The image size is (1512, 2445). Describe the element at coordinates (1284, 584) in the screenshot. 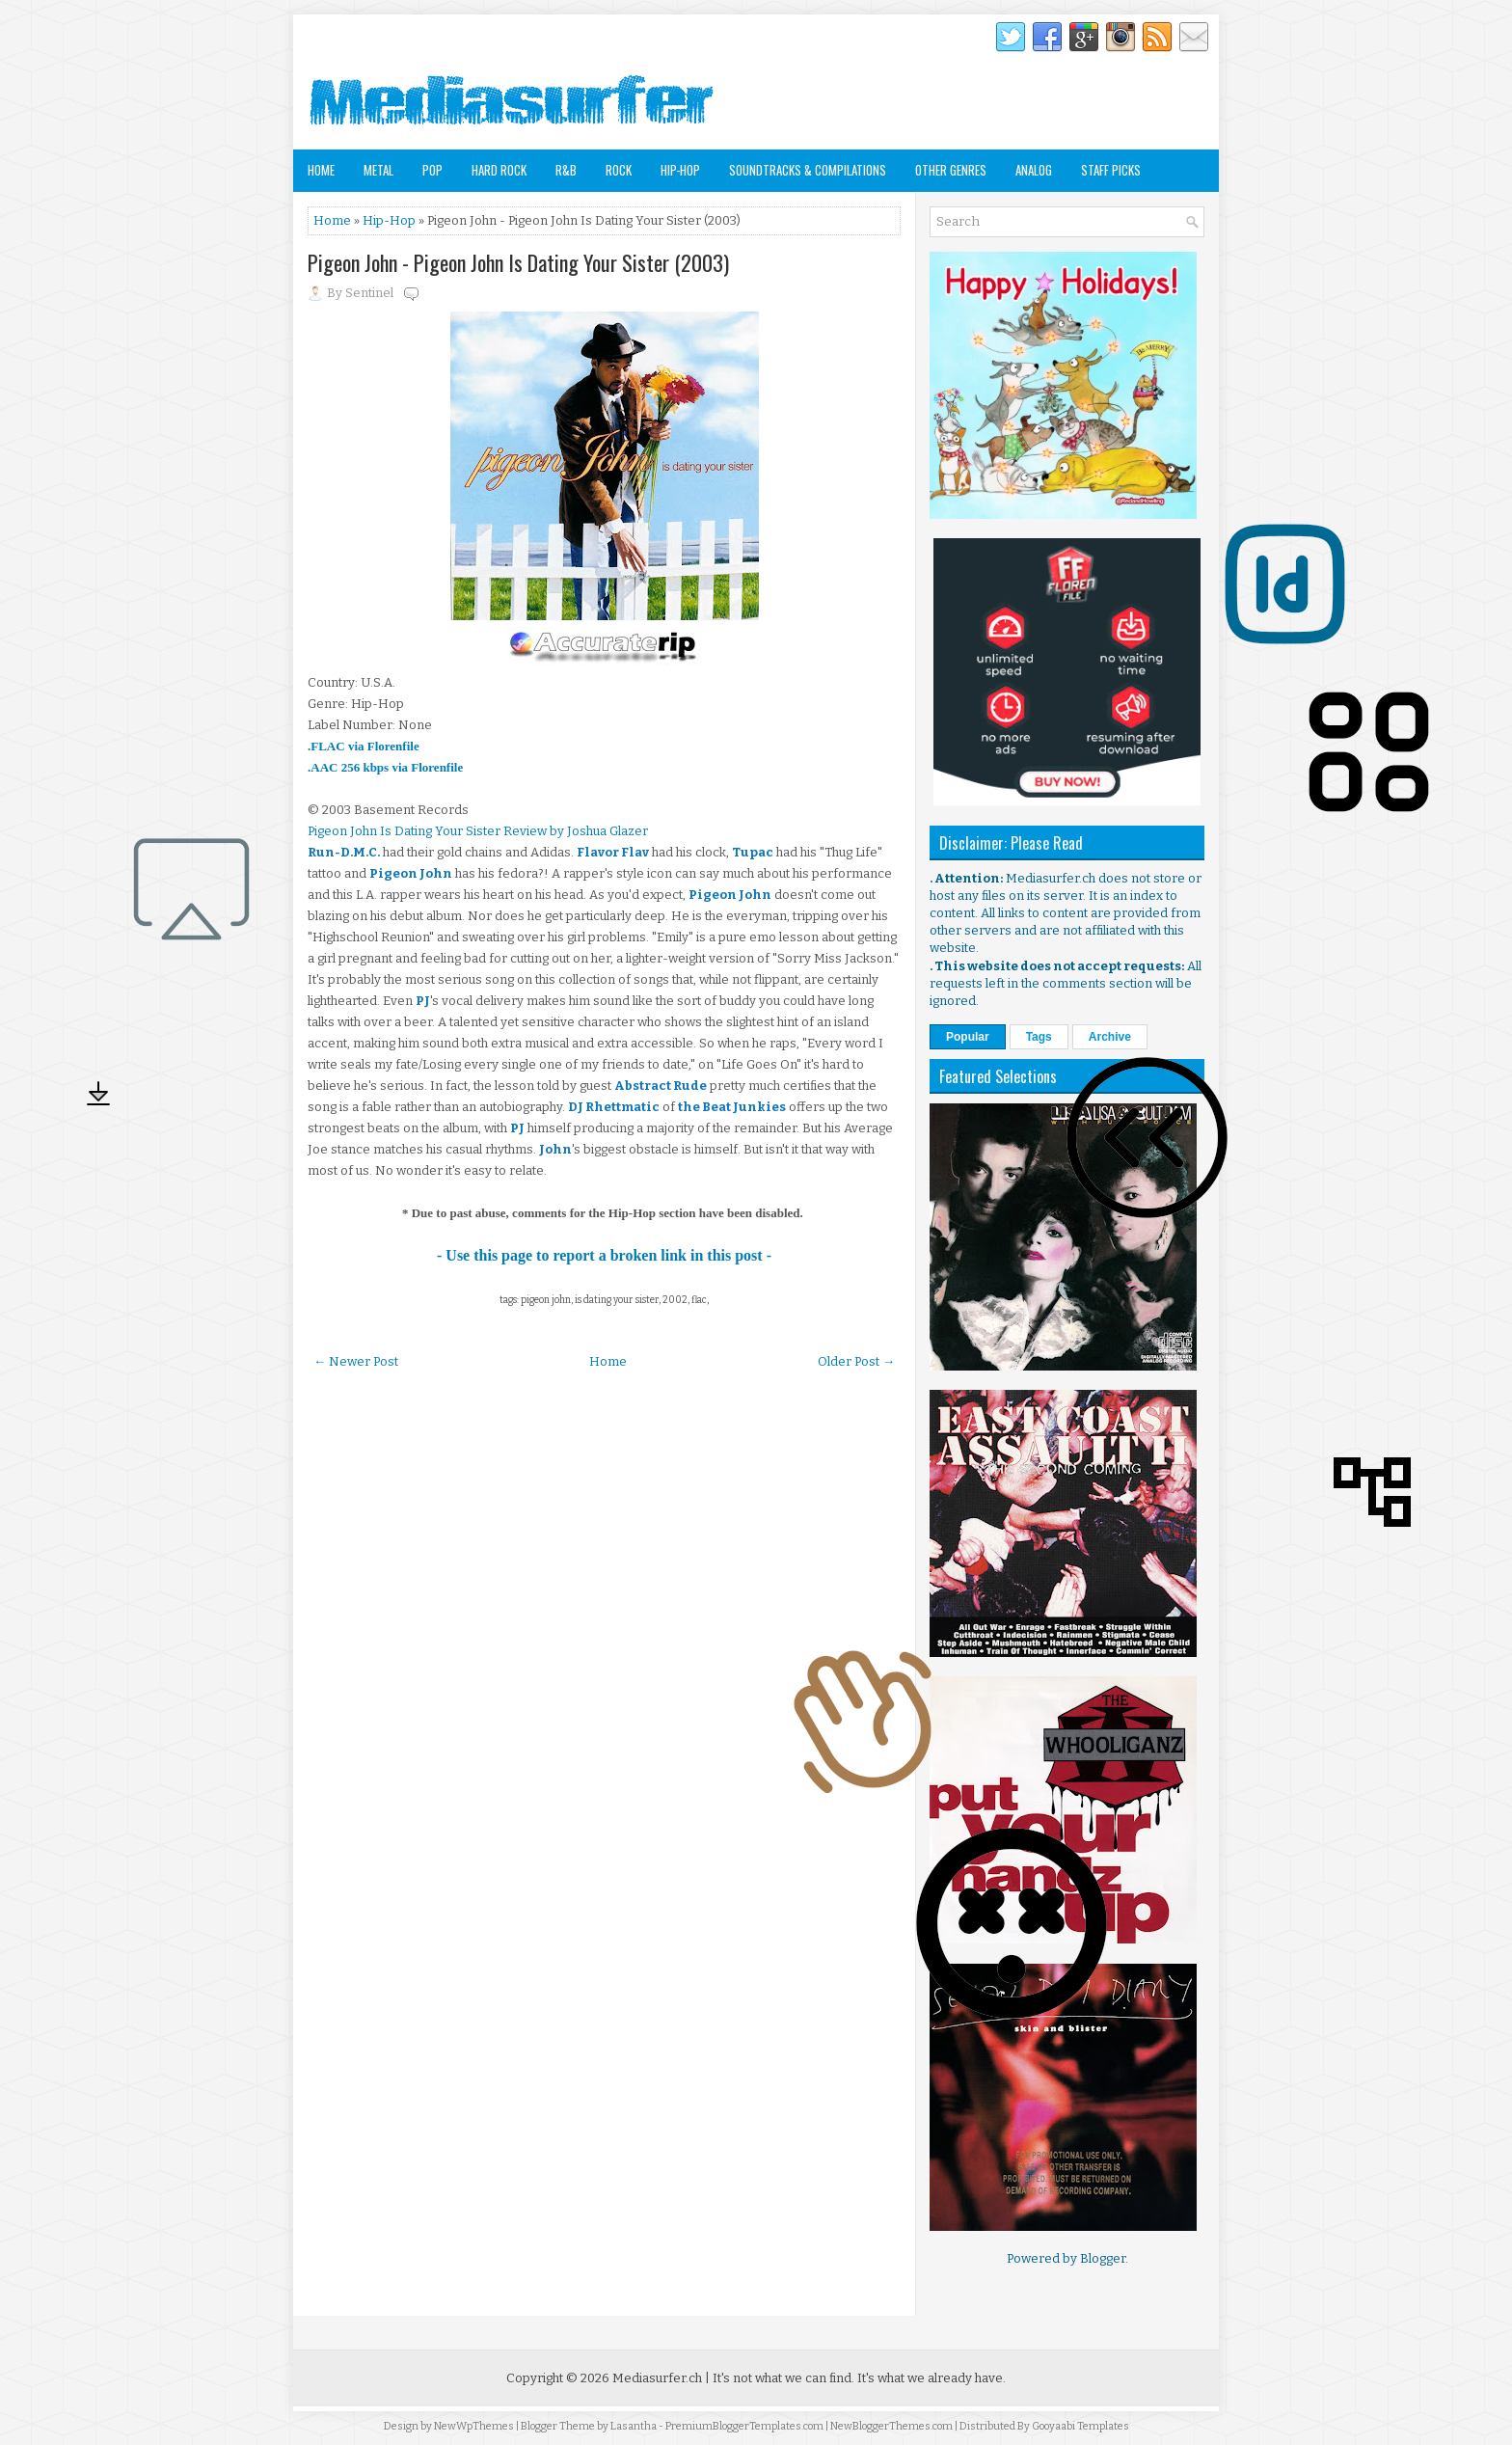

I see `open Adobe InDesign` at that location.